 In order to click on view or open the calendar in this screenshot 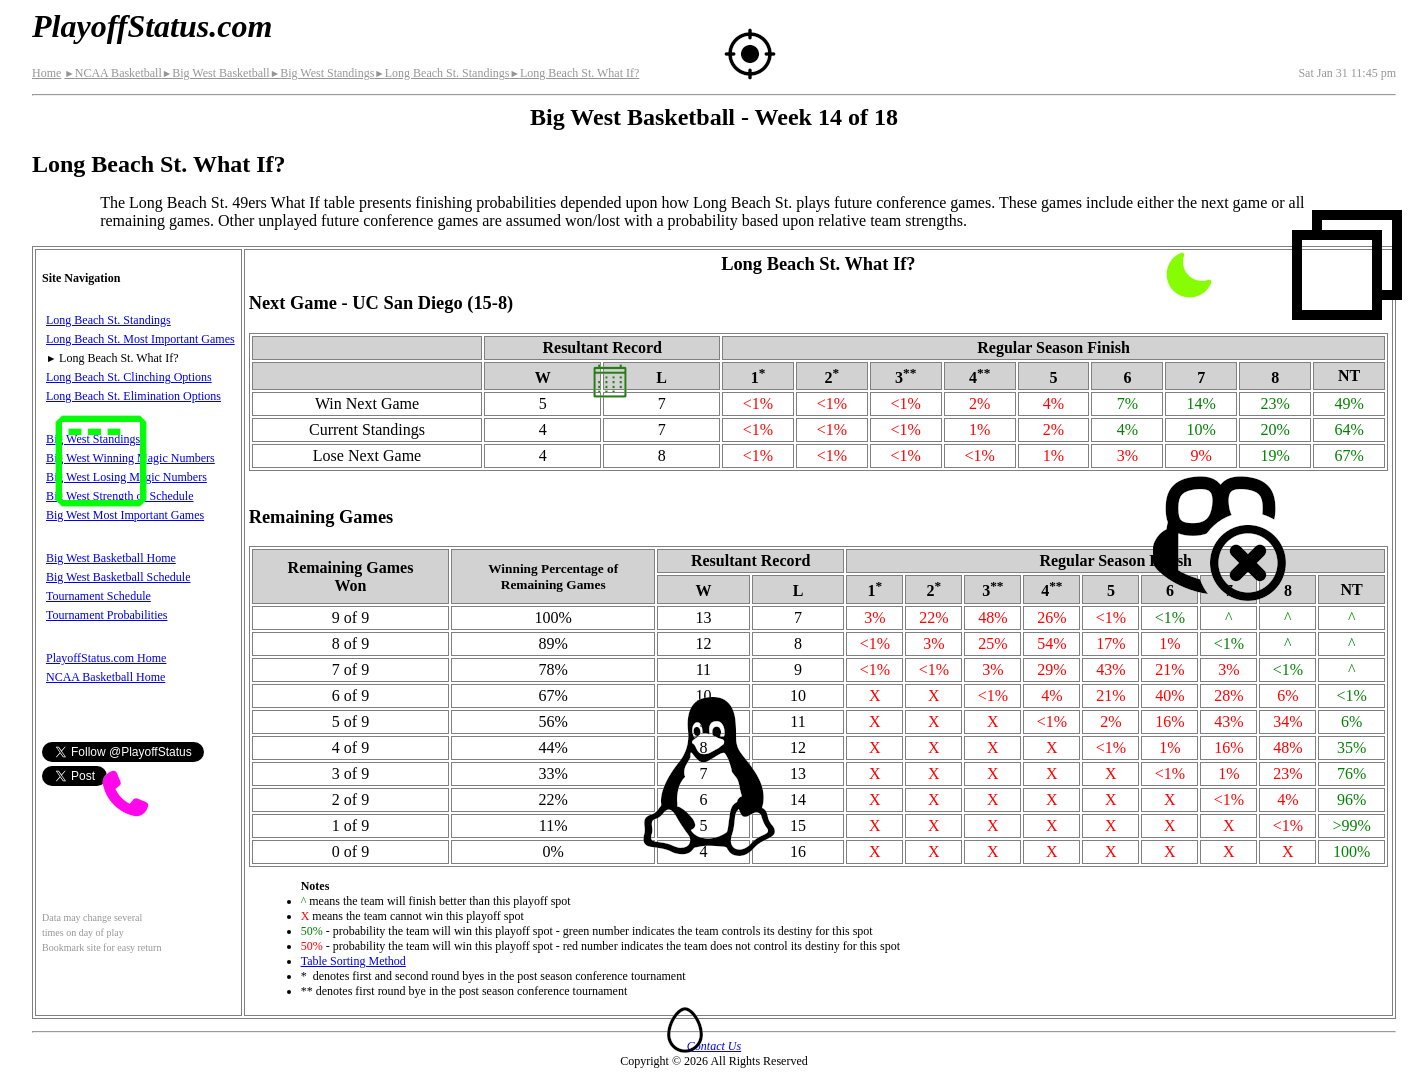, I will do `click(610, 381)`.